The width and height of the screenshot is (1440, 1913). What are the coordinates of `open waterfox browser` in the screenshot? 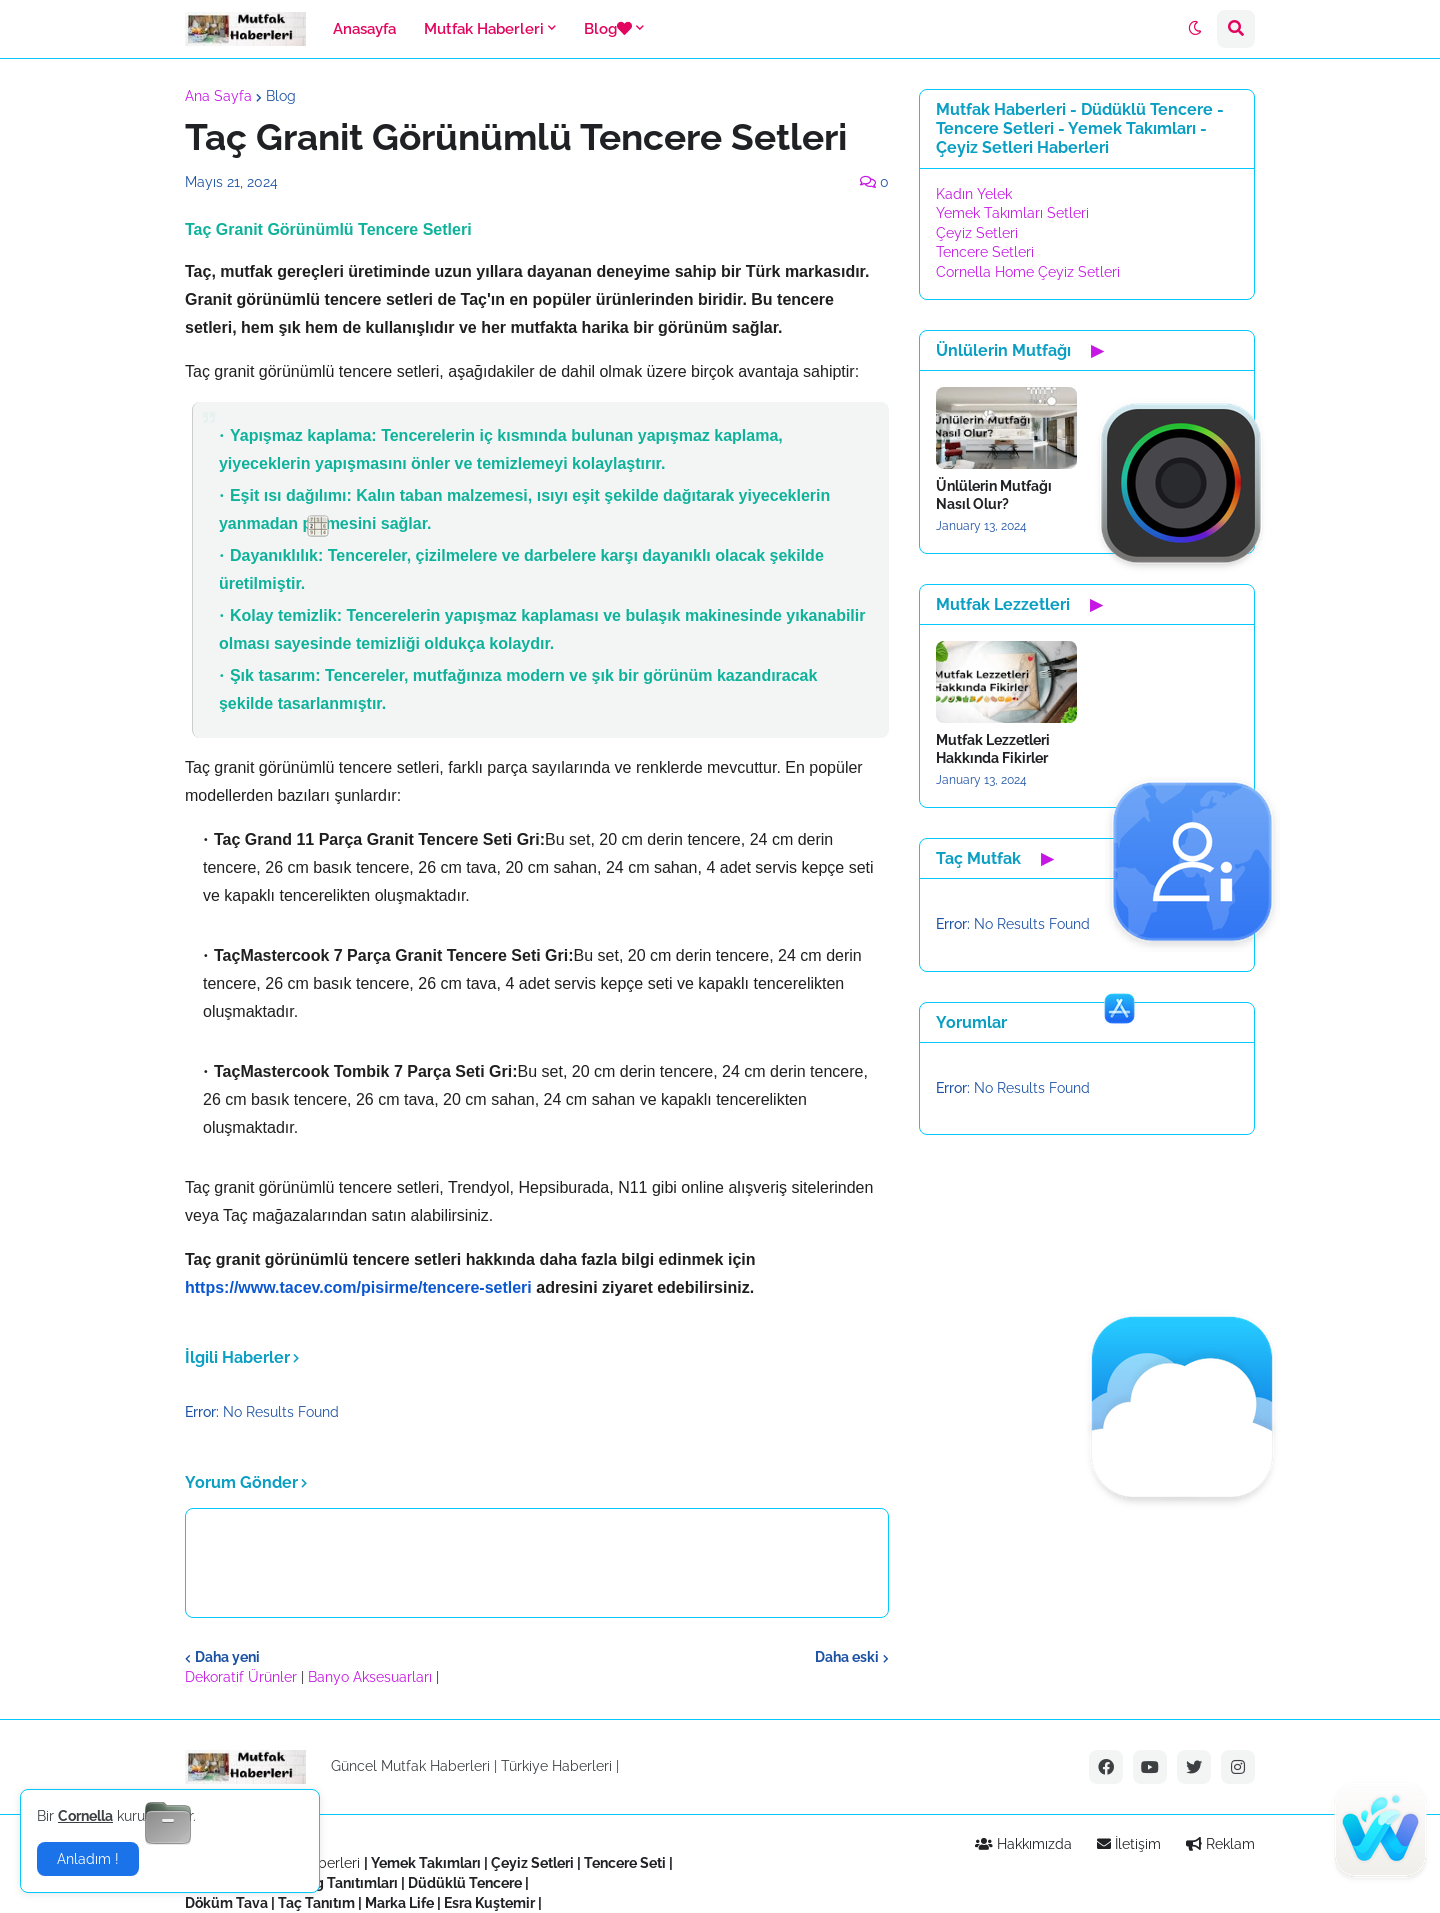 It's located at (1380, 1830).